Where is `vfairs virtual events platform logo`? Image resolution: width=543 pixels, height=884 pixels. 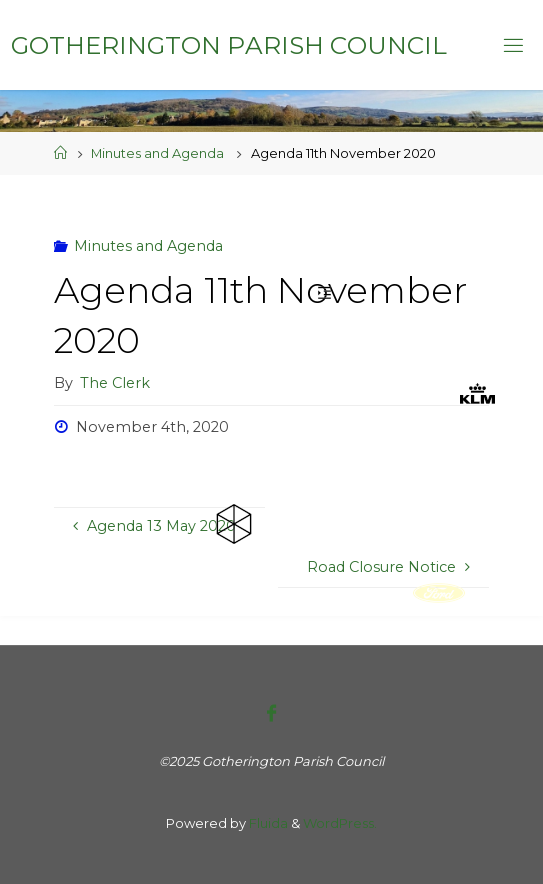
vfairs virtual events platform logo is located at coordinates (234, 524).